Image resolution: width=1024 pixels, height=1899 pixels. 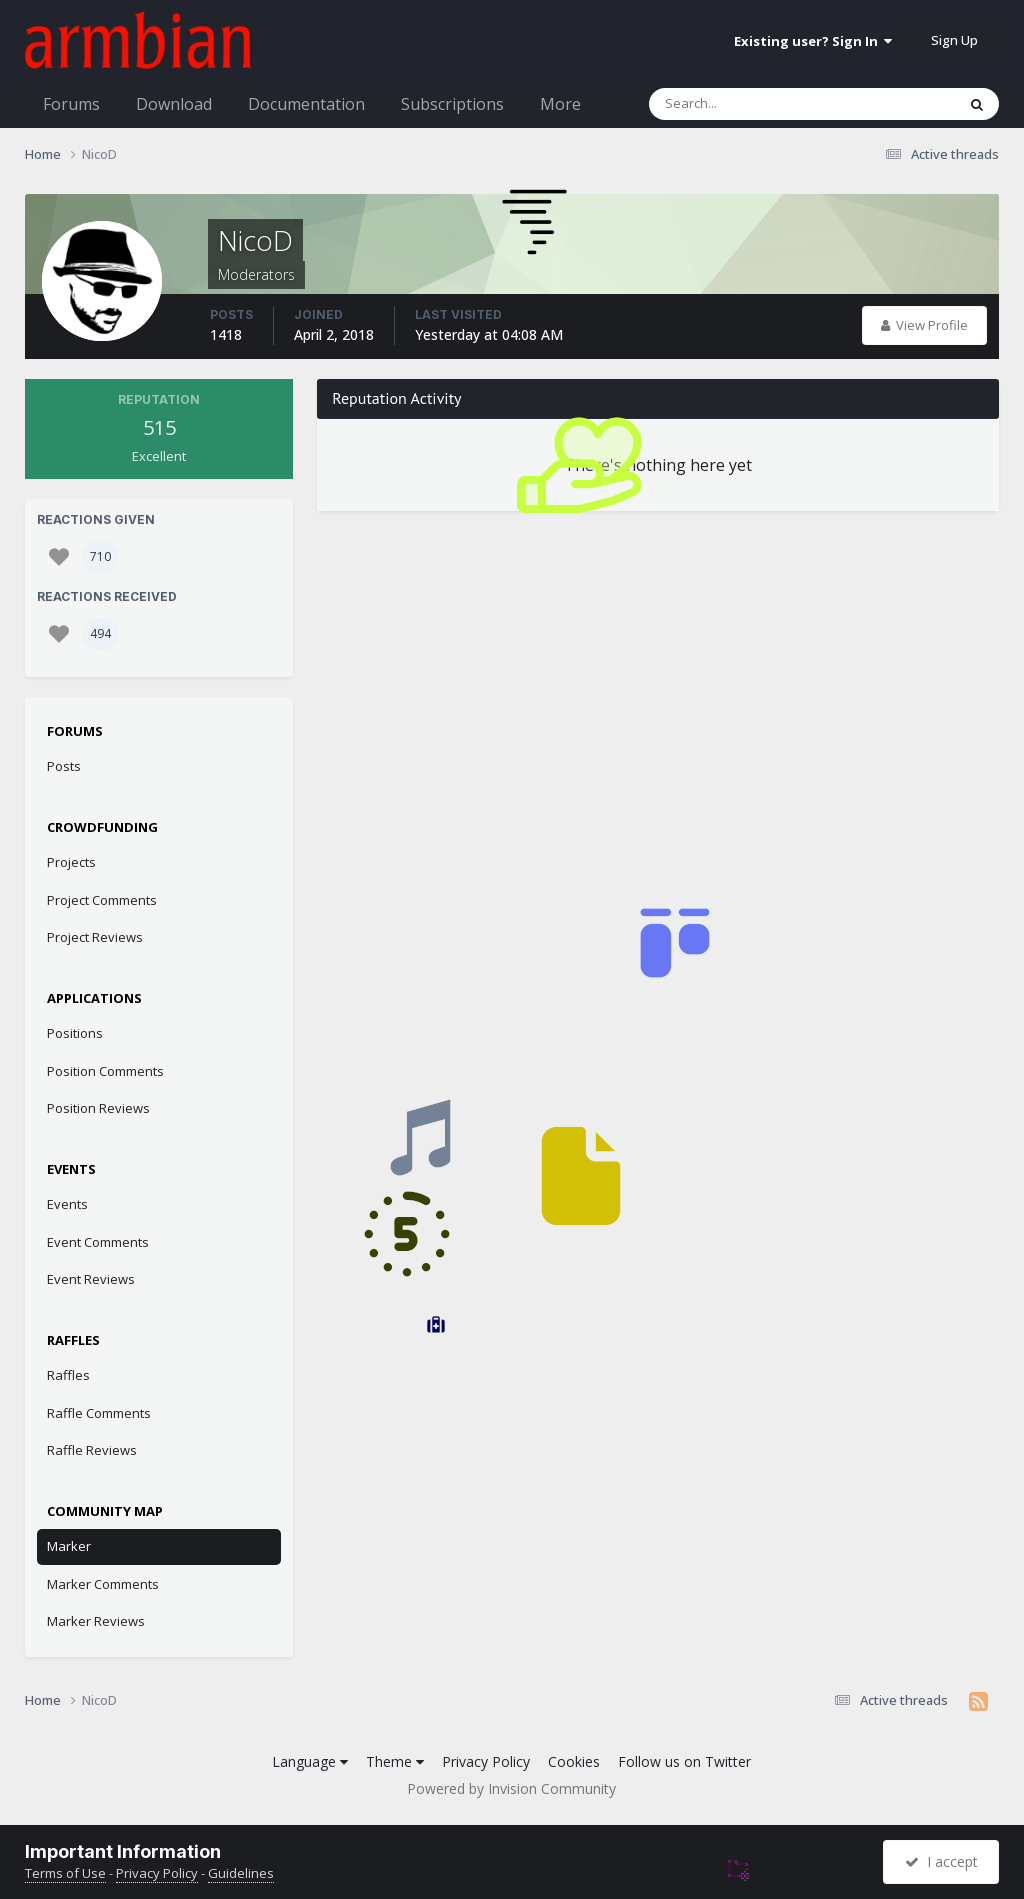 What do you see at coordinates (581, 1176) in the screenshot?
I see `open or view a file` at bounding box center [581, 1176].